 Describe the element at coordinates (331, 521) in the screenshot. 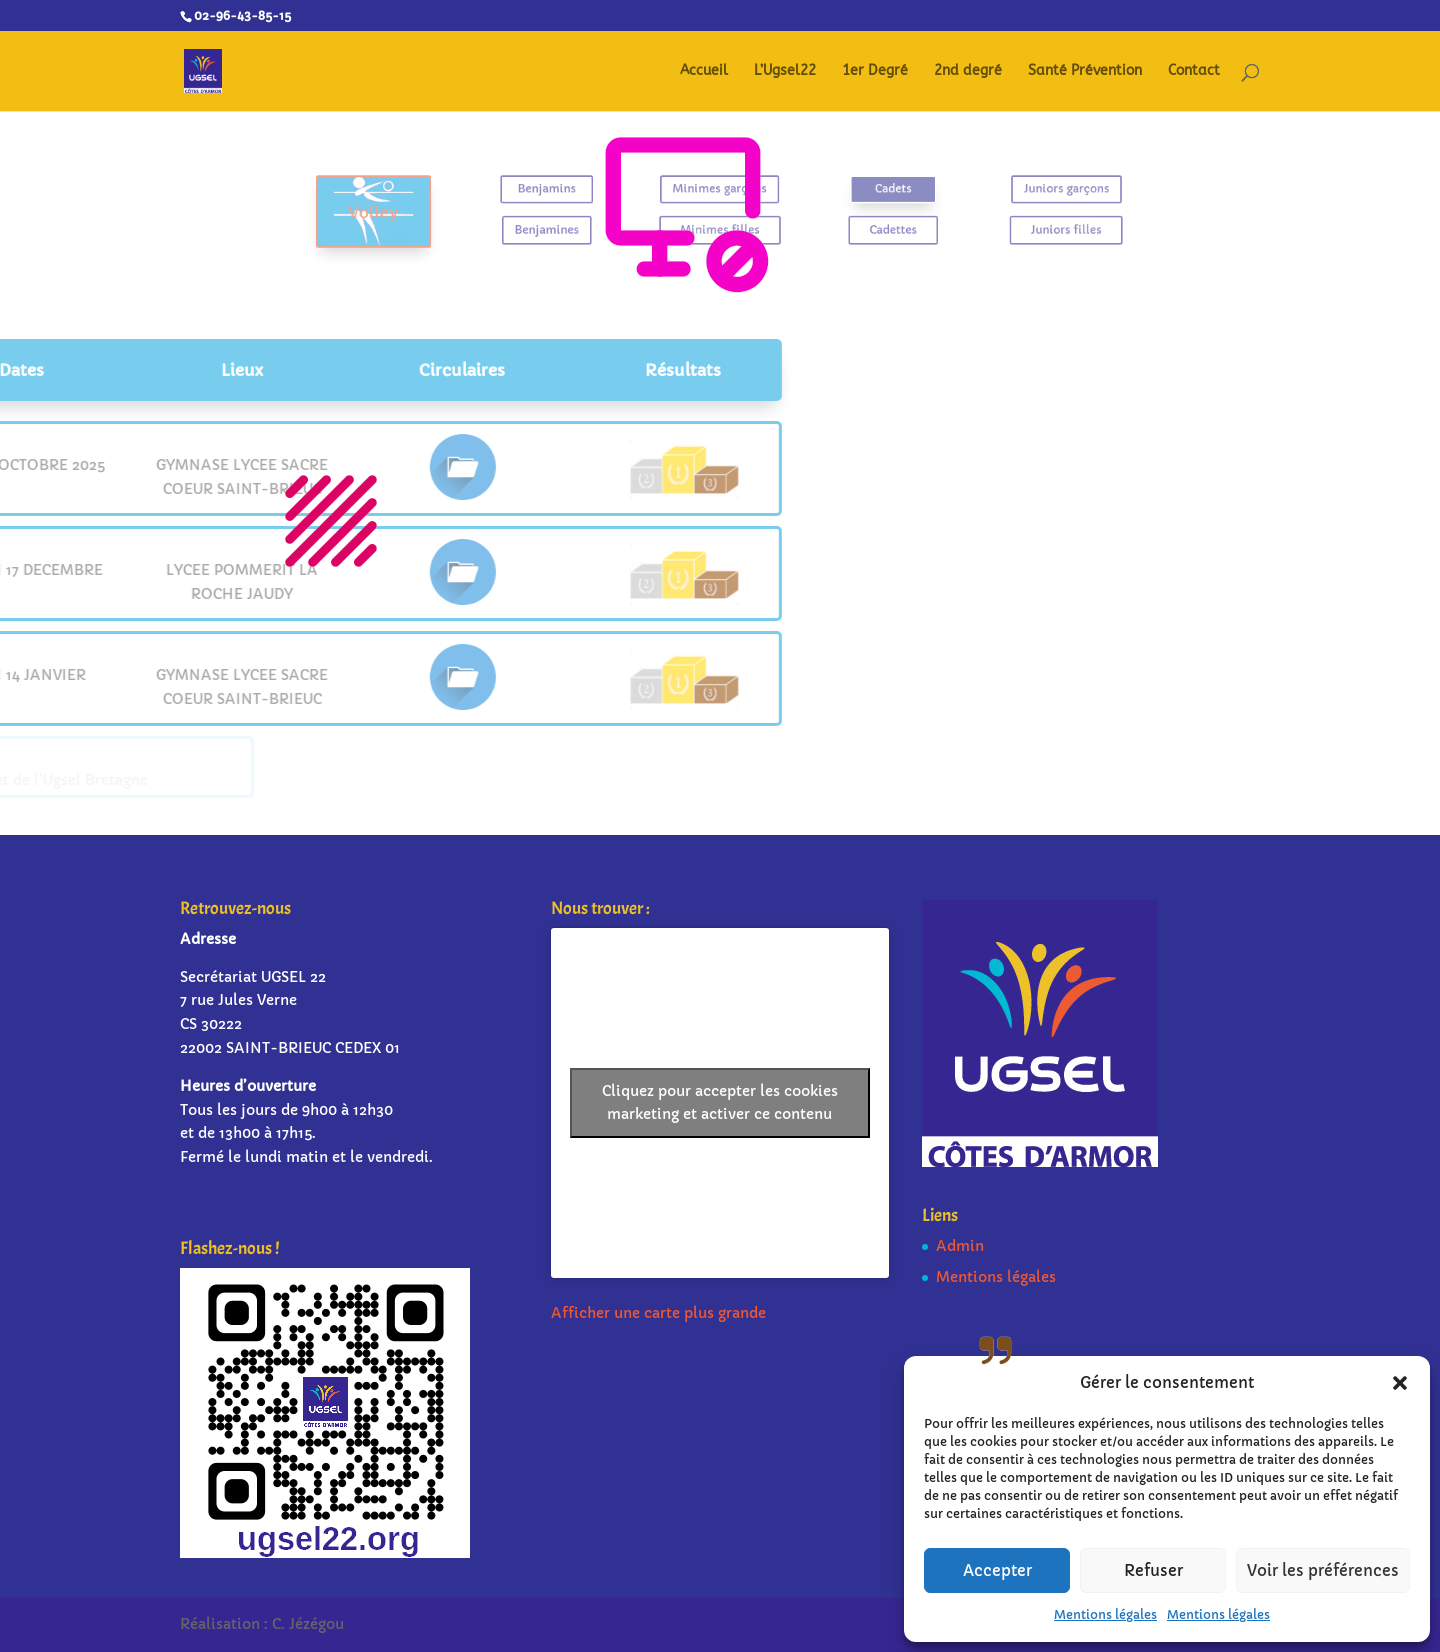

I see `apply texture or pattern to selection` at that location.